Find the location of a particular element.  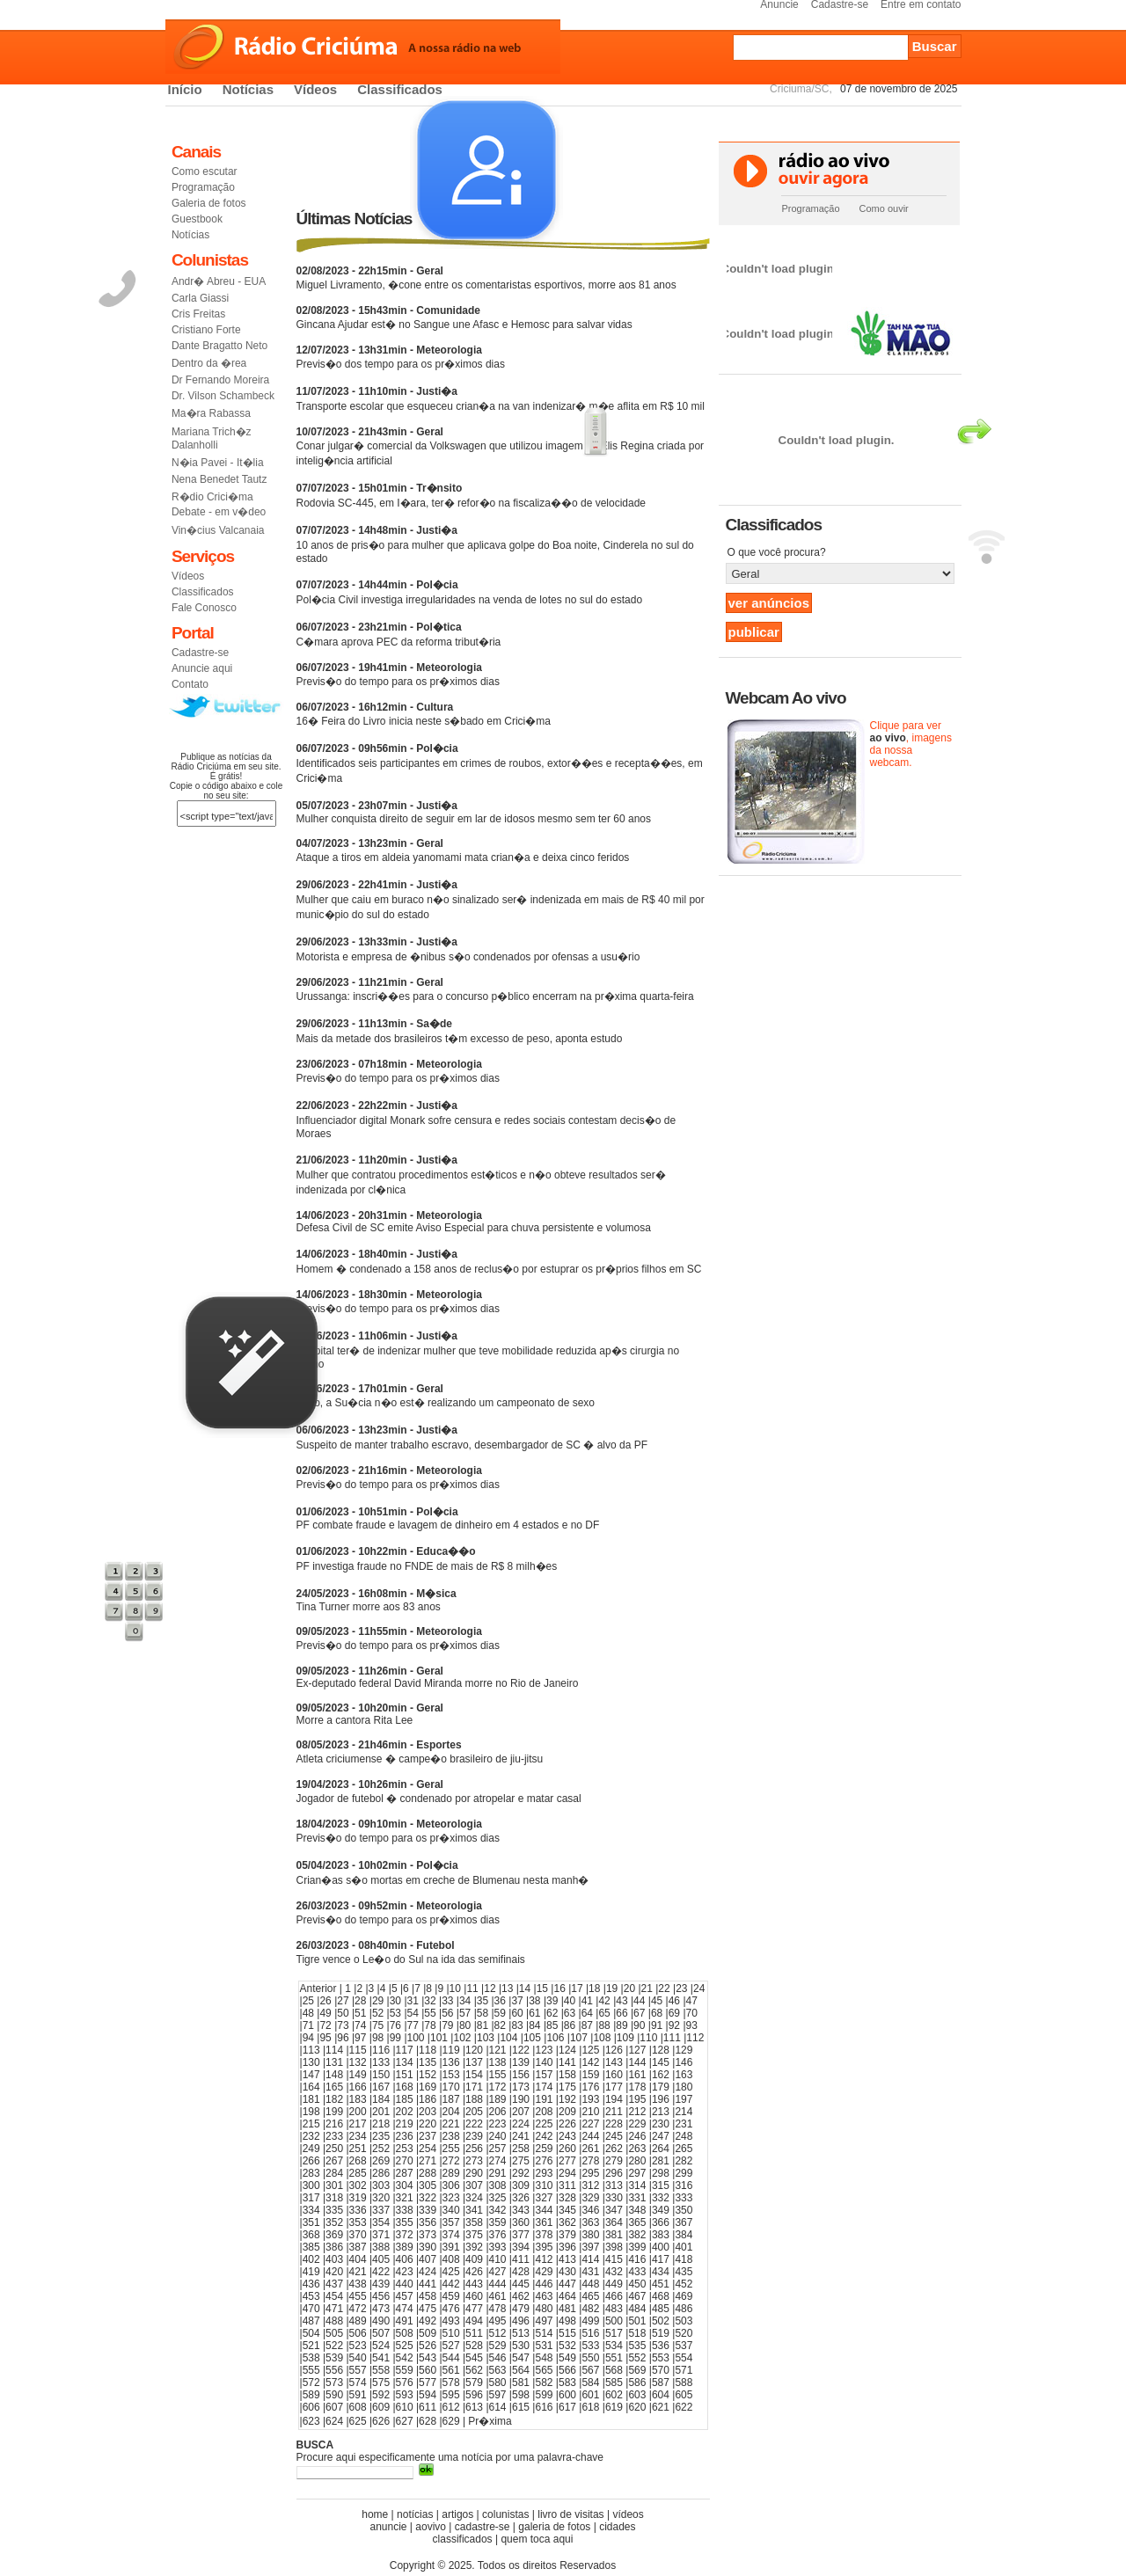

indicates weak wireless network signal strength is located at coordinates (986, 545).